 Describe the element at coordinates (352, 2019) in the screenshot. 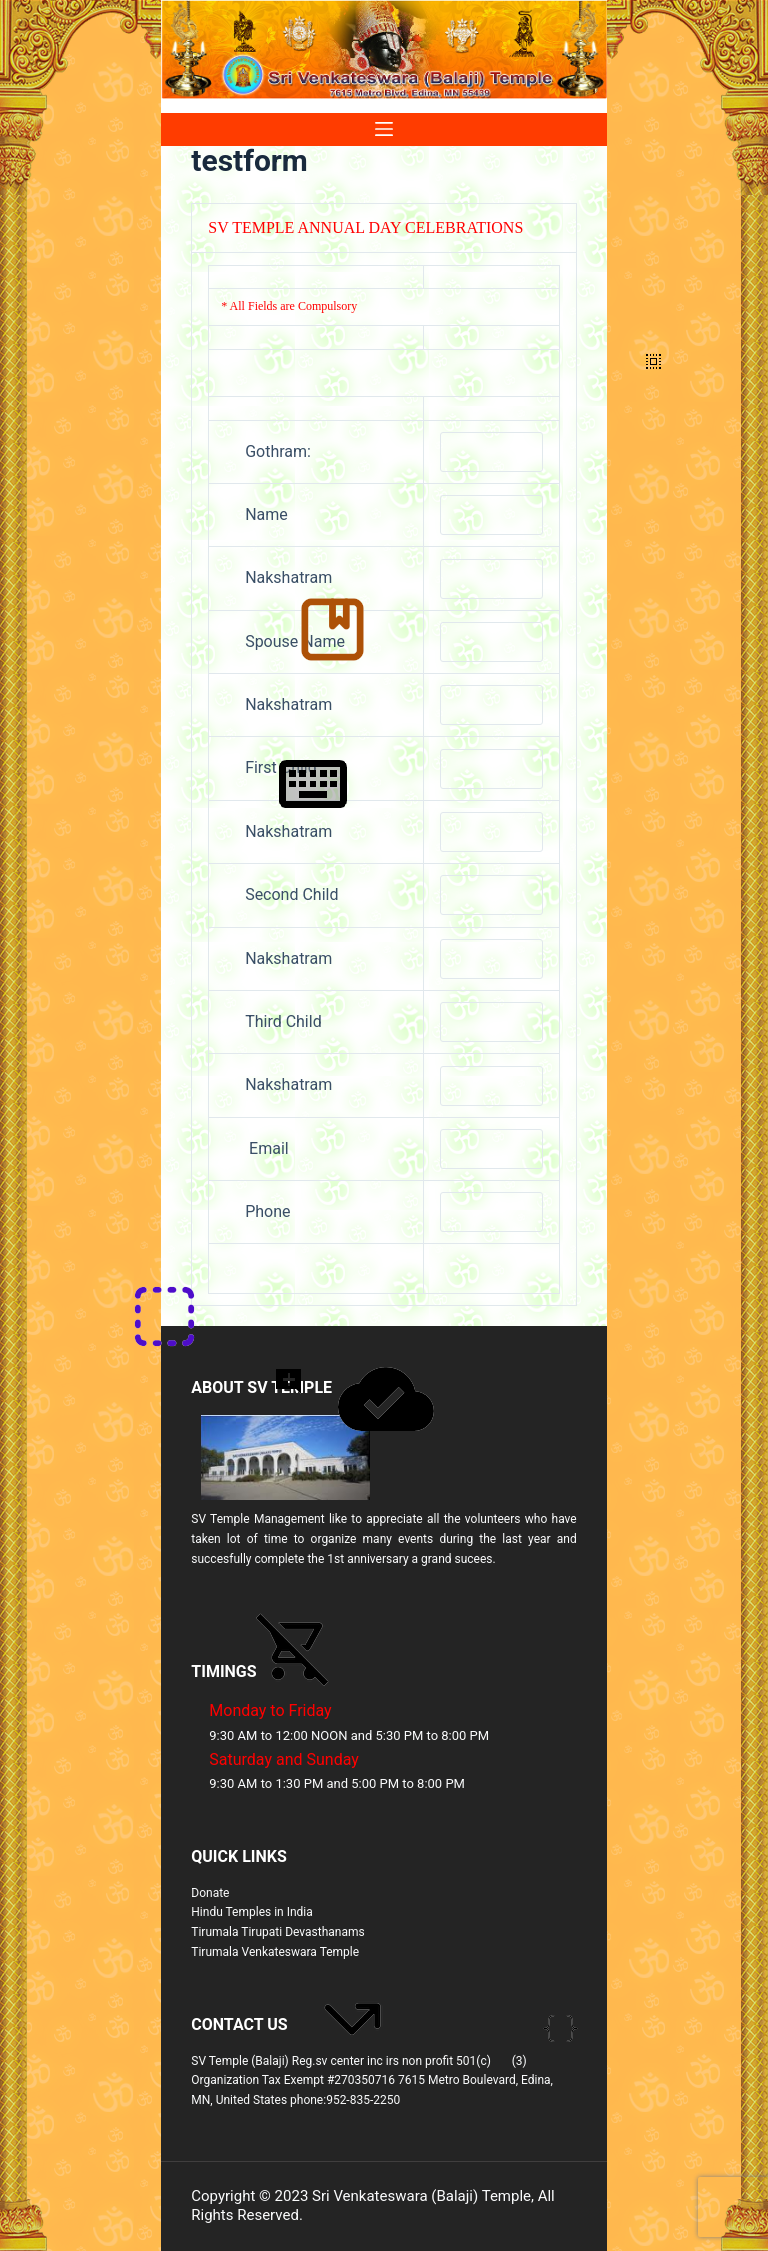

I see `indicates a missed outgoing call` at that location.